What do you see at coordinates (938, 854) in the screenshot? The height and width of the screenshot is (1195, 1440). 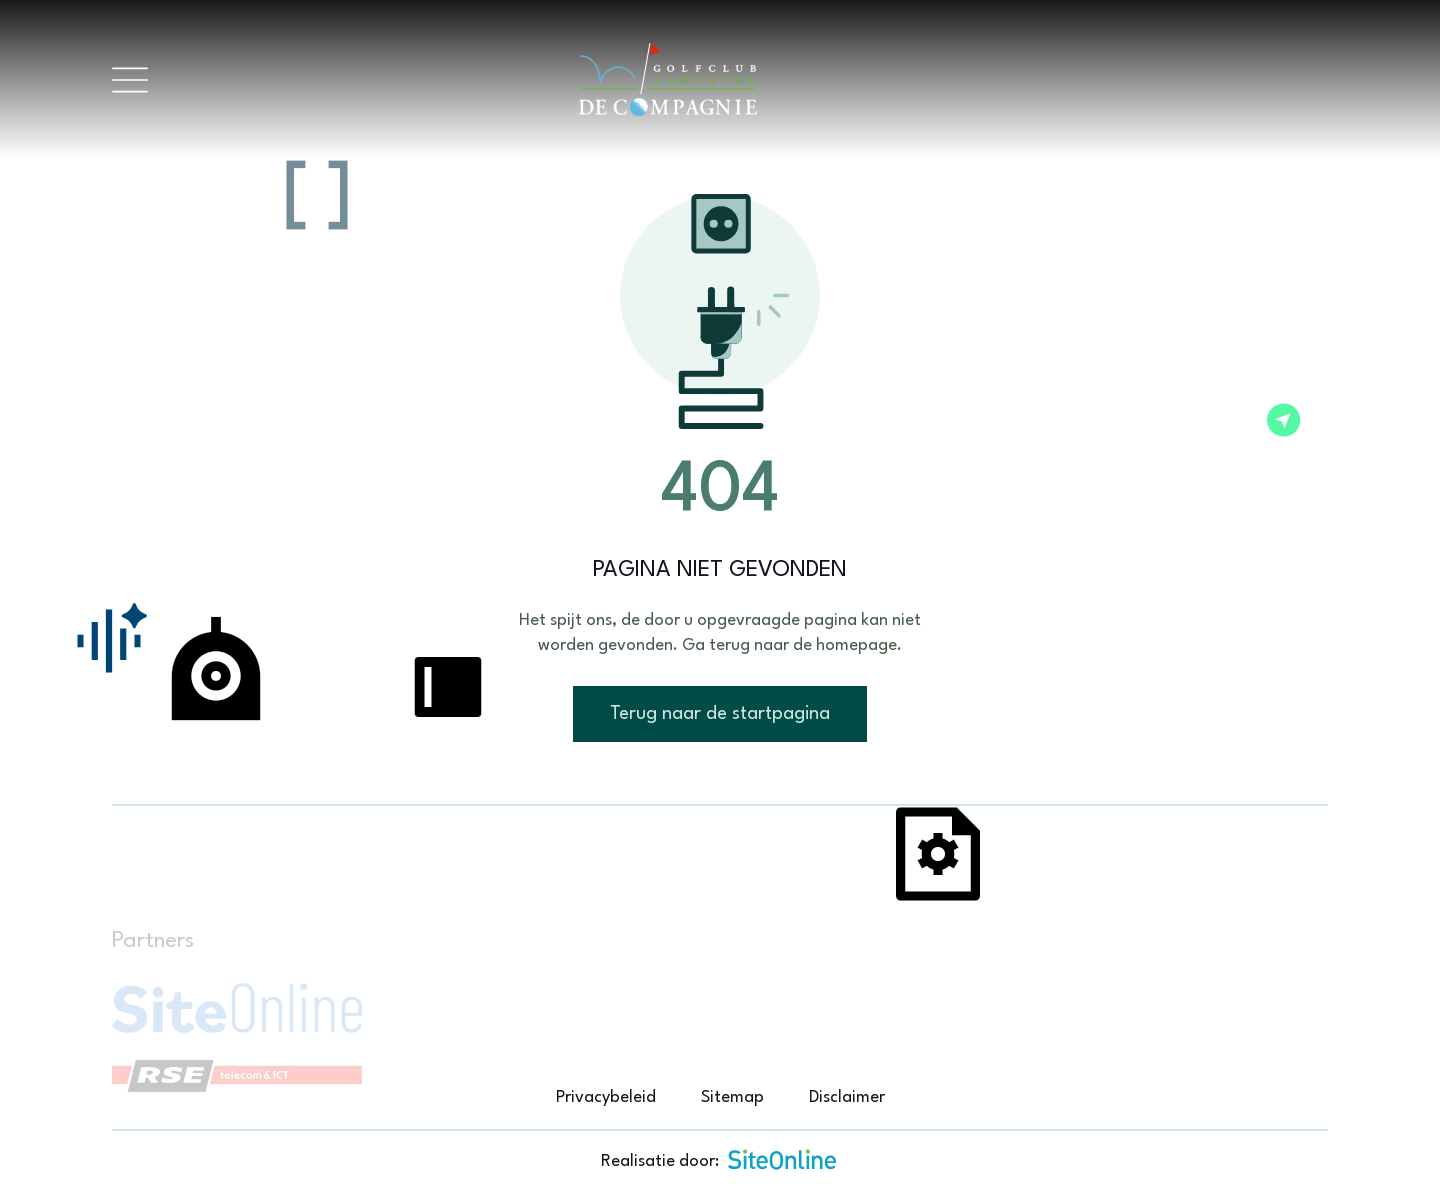 I see `access file settings or preferences` at bounding box center [938, 854].